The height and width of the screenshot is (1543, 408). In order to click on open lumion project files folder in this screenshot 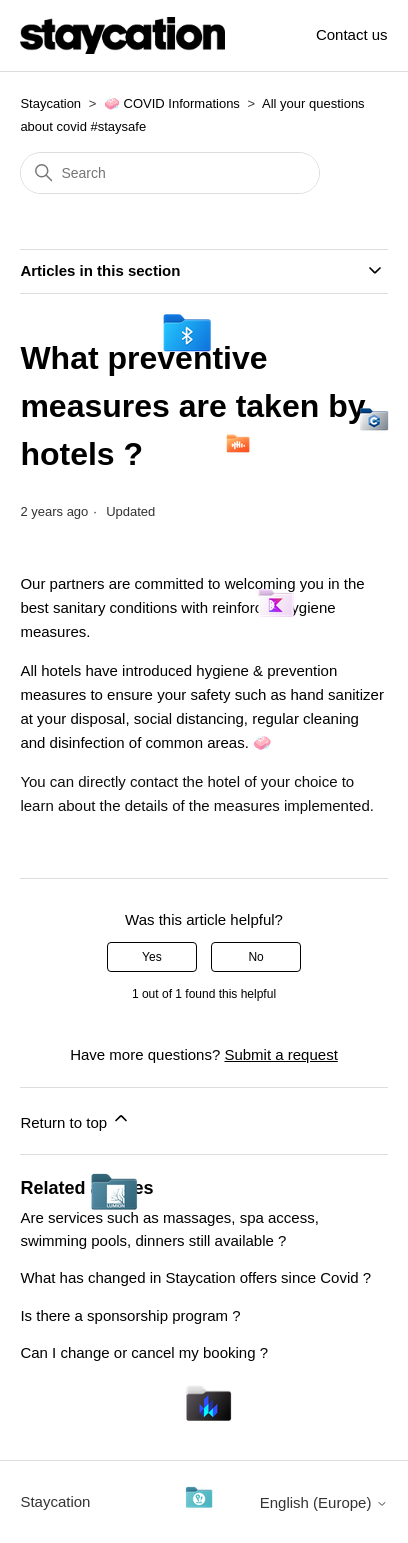, I will do `click(114, 1193)`.